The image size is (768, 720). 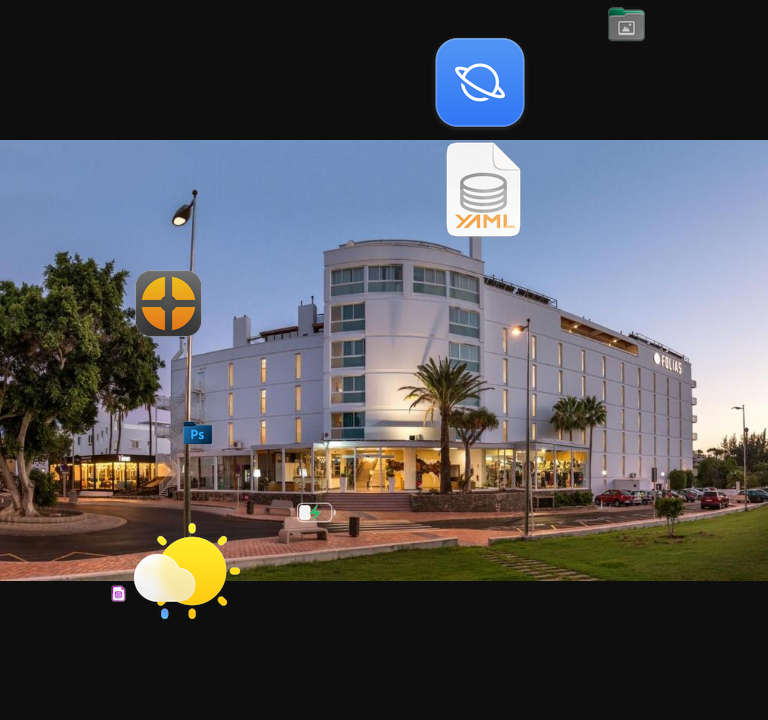 What do you see at coordinates (483, 189) in the screenshot?
I see `a yaml configuration file` at bounding box center [483, 189].